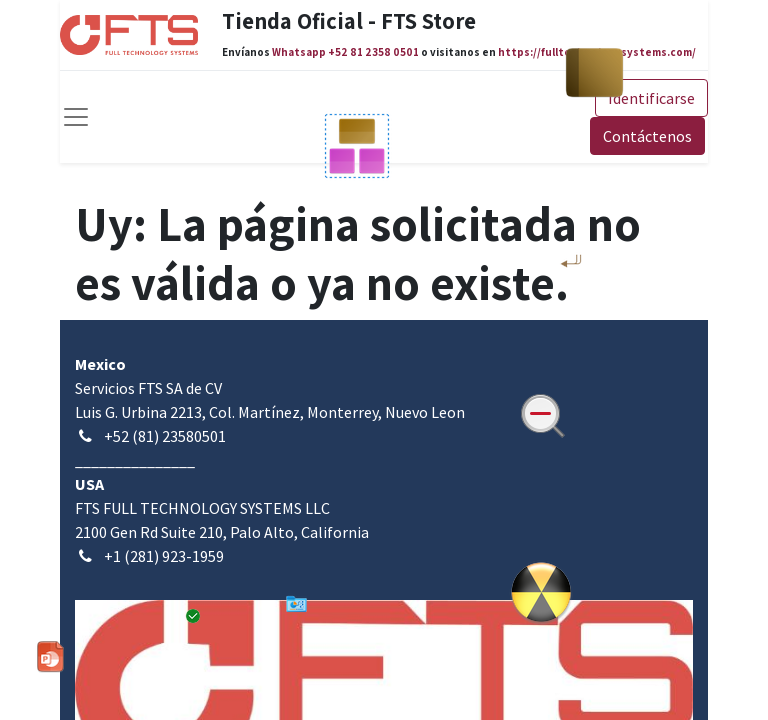 The width and height of the screenshot is (768, 720). Describe the element at coordinates (543, 416) in the screenshot. I see `zoom out to see more content` at that location.